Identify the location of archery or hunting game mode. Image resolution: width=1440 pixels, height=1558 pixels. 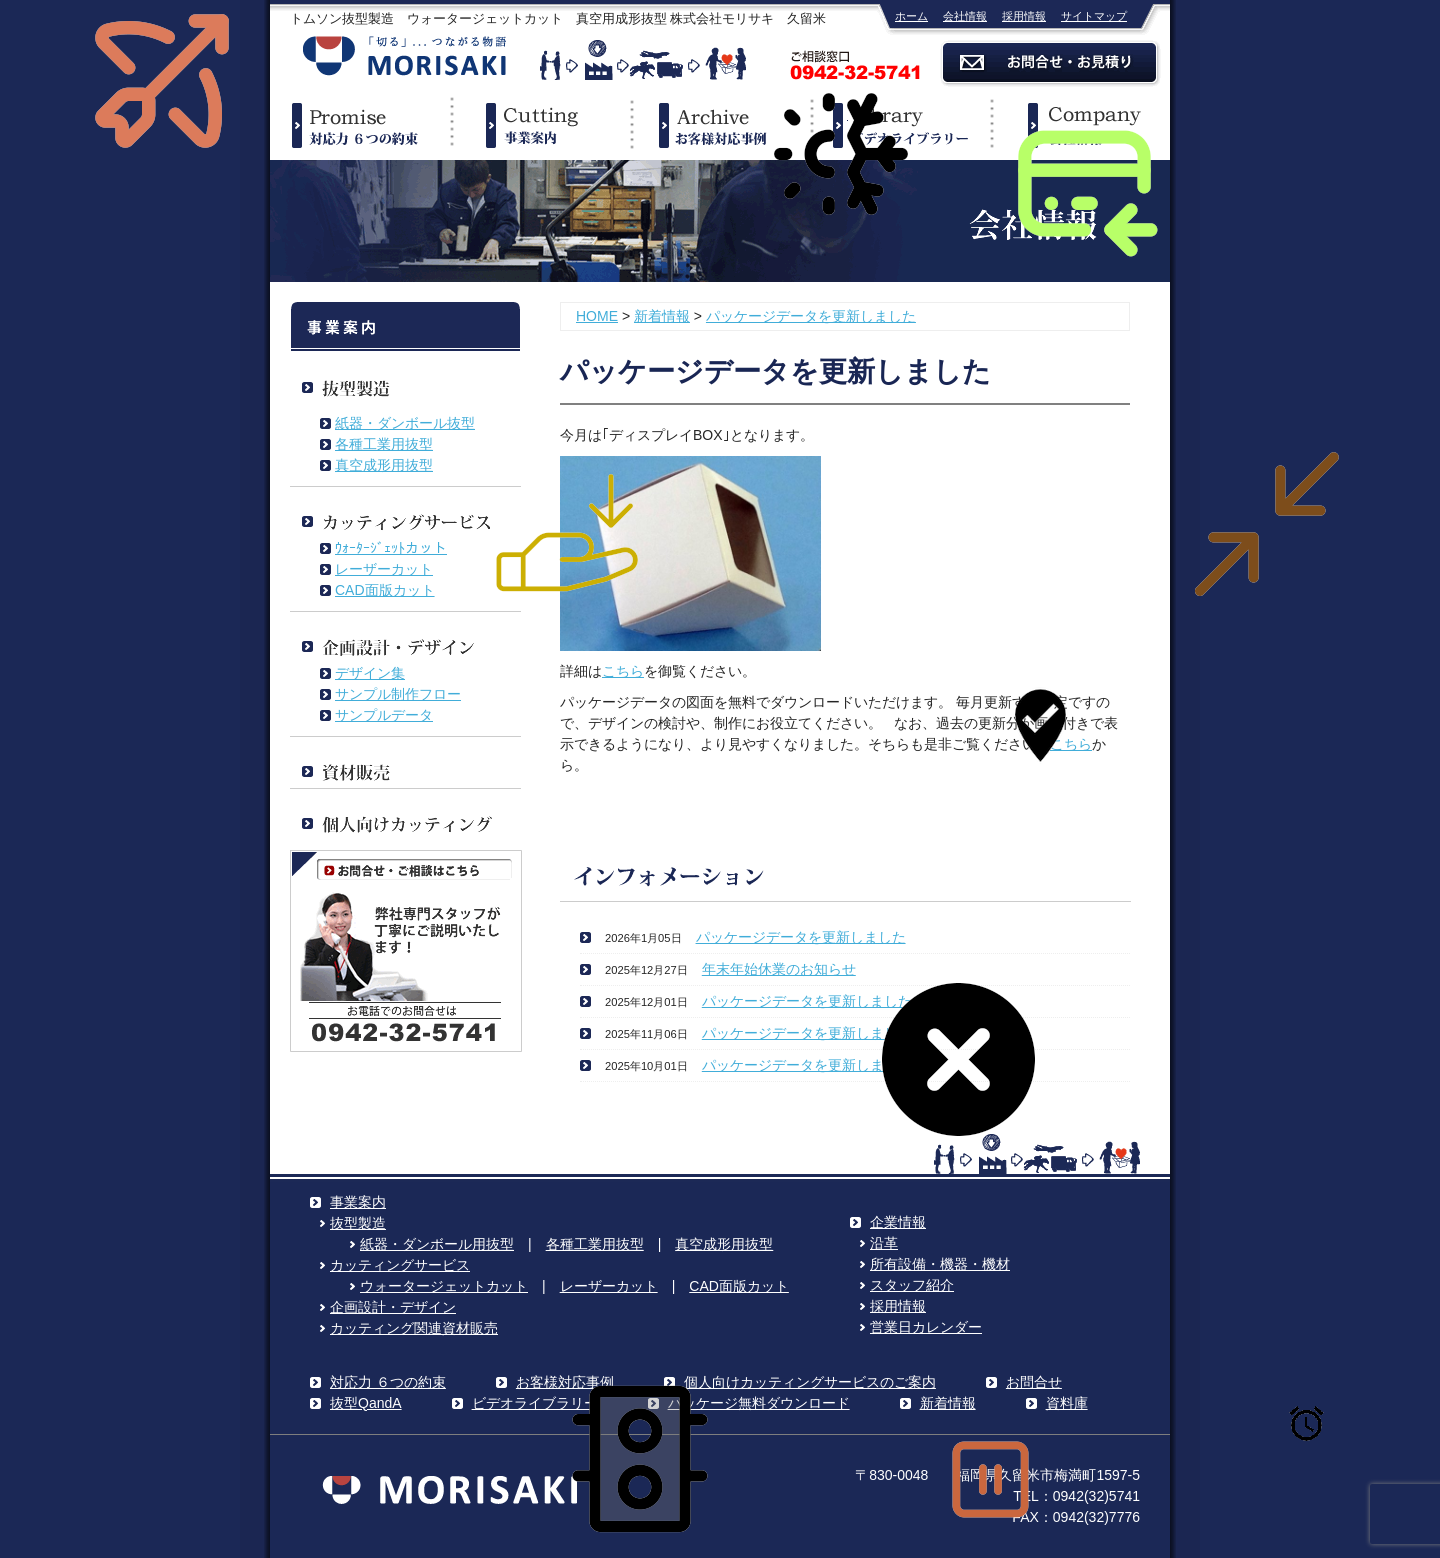
(162, 81).